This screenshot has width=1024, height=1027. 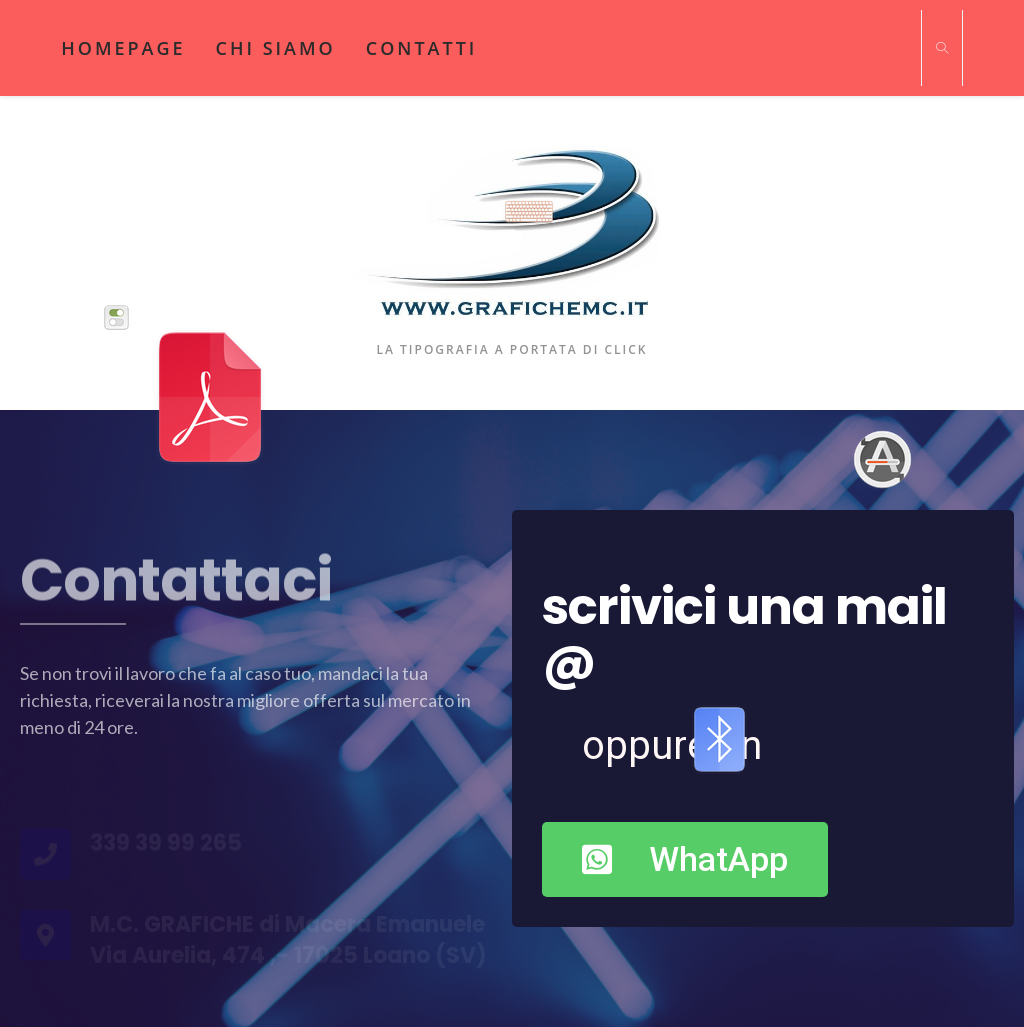 I want to click on open system tweaks or settings customization, so click(x=116, y=317).